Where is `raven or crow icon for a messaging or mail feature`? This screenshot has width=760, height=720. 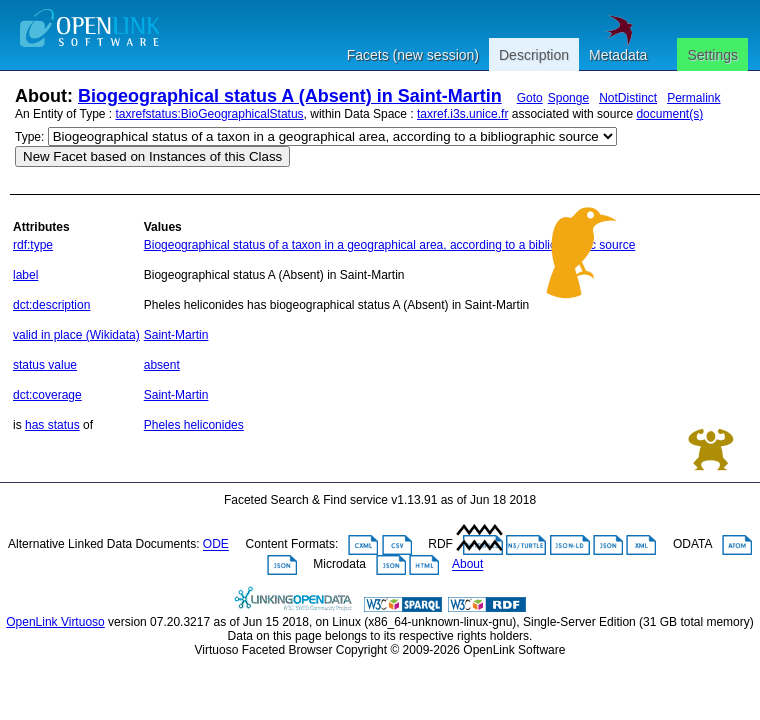 raven or crow icon for a messaging or mail feature is located at coordinates (571, 252).